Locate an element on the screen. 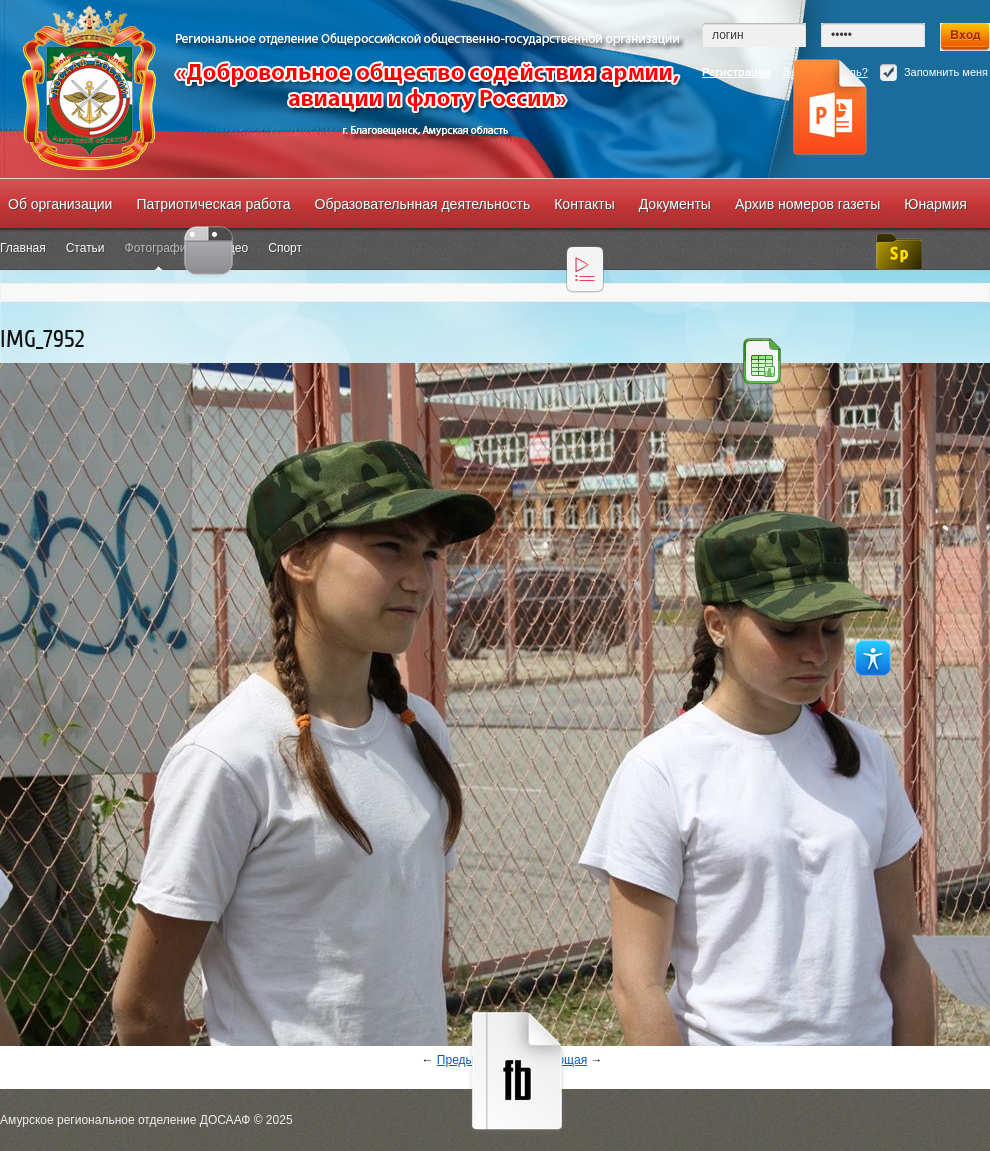 The height and width of the screenshot is (1151, 990). open tabs preferences in system settings is located at coordinates (208, 251).